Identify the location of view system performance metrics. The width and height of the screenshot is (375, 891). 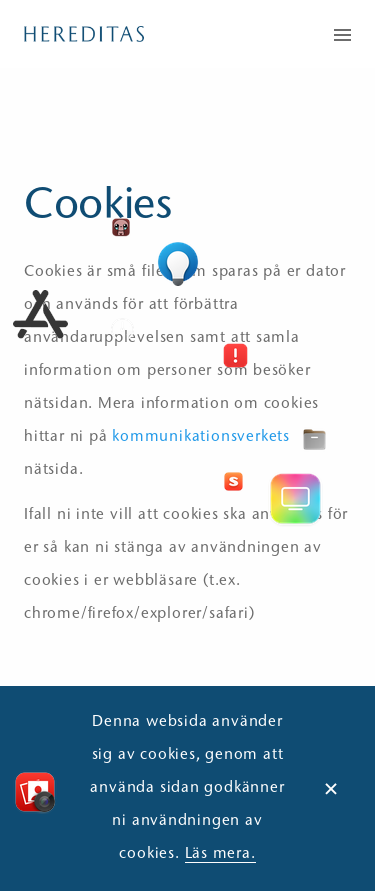
(122, 328).